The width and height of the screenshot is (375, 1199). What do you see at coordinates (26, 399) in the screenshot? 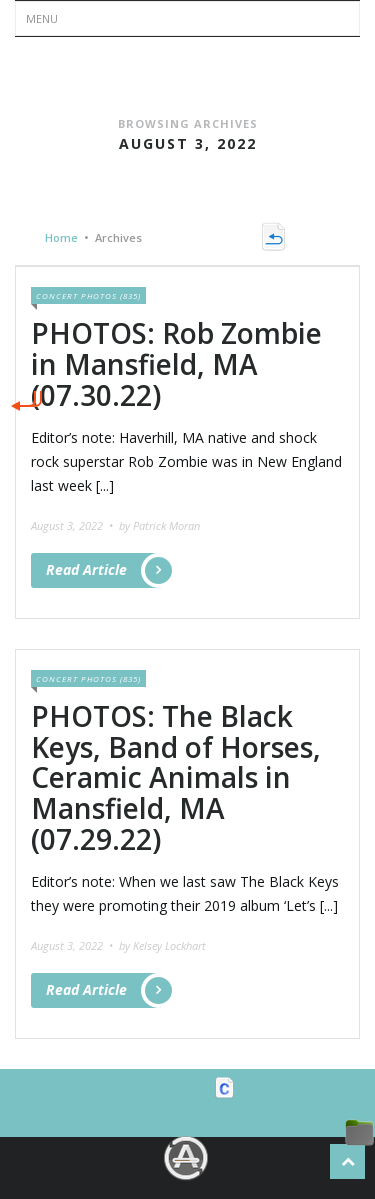
I see `reply to all recipients in an email thread` at bounding box center [26, 399].